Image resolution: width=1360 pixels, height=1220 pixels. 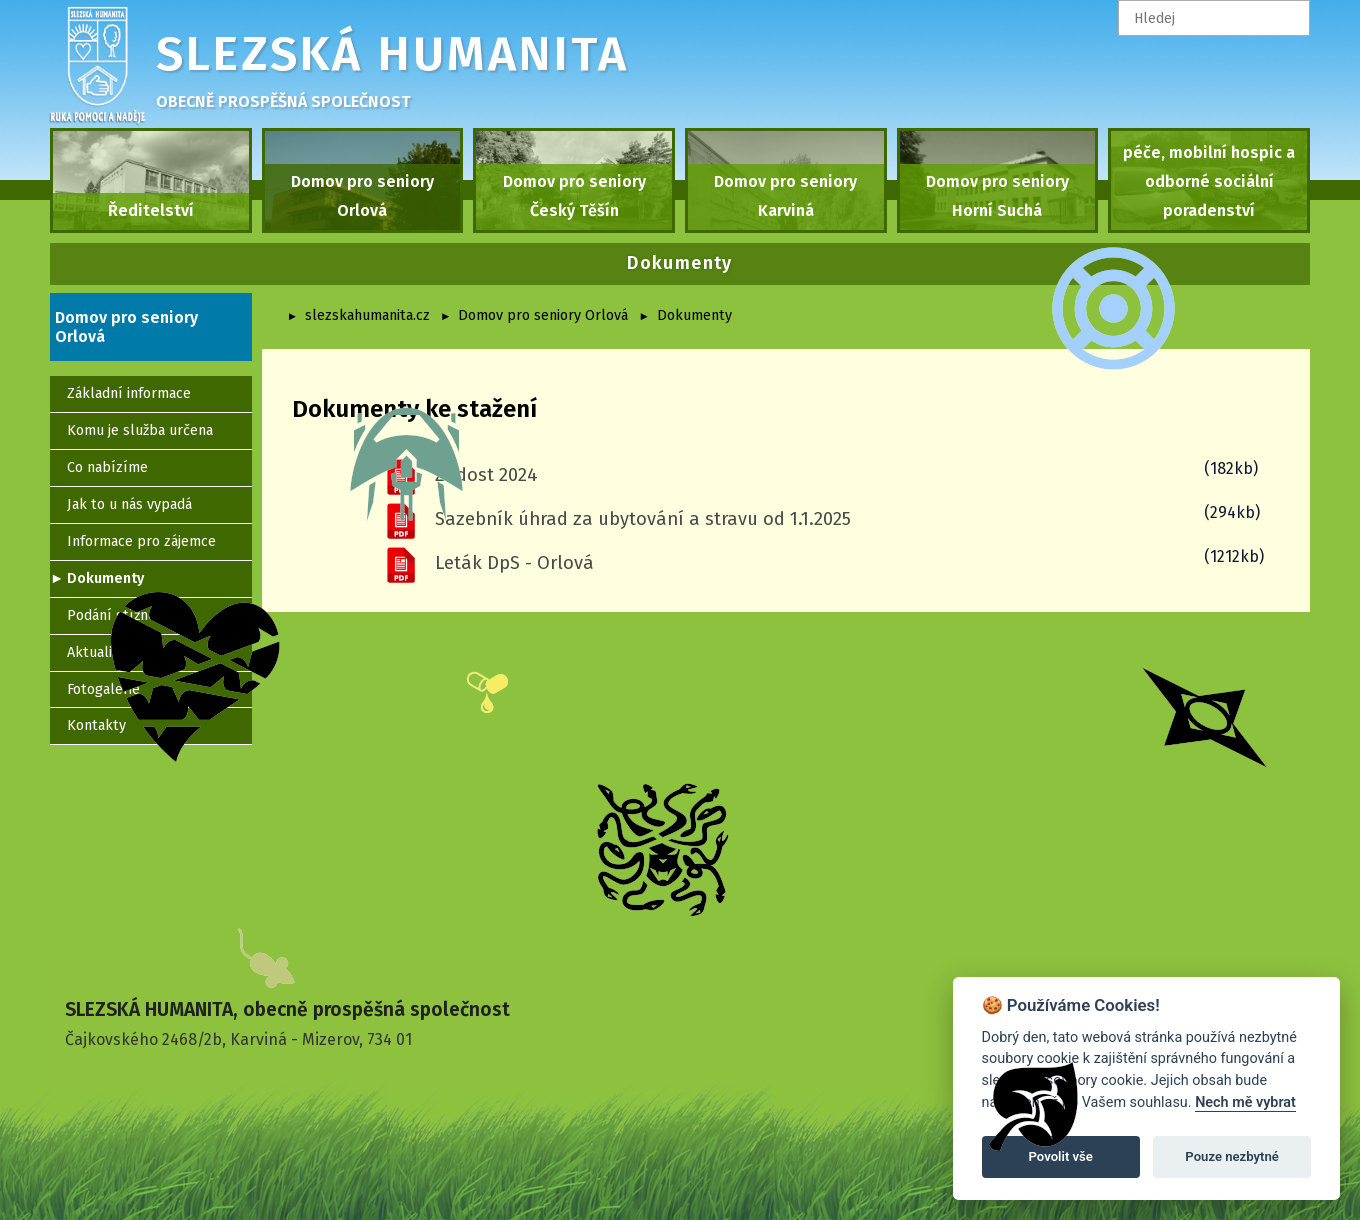 What do you see at coordinates (487, 692) in the screenshot?
I see `indicates medication dosage or liquid medicine` at bounding box center [487, 692].